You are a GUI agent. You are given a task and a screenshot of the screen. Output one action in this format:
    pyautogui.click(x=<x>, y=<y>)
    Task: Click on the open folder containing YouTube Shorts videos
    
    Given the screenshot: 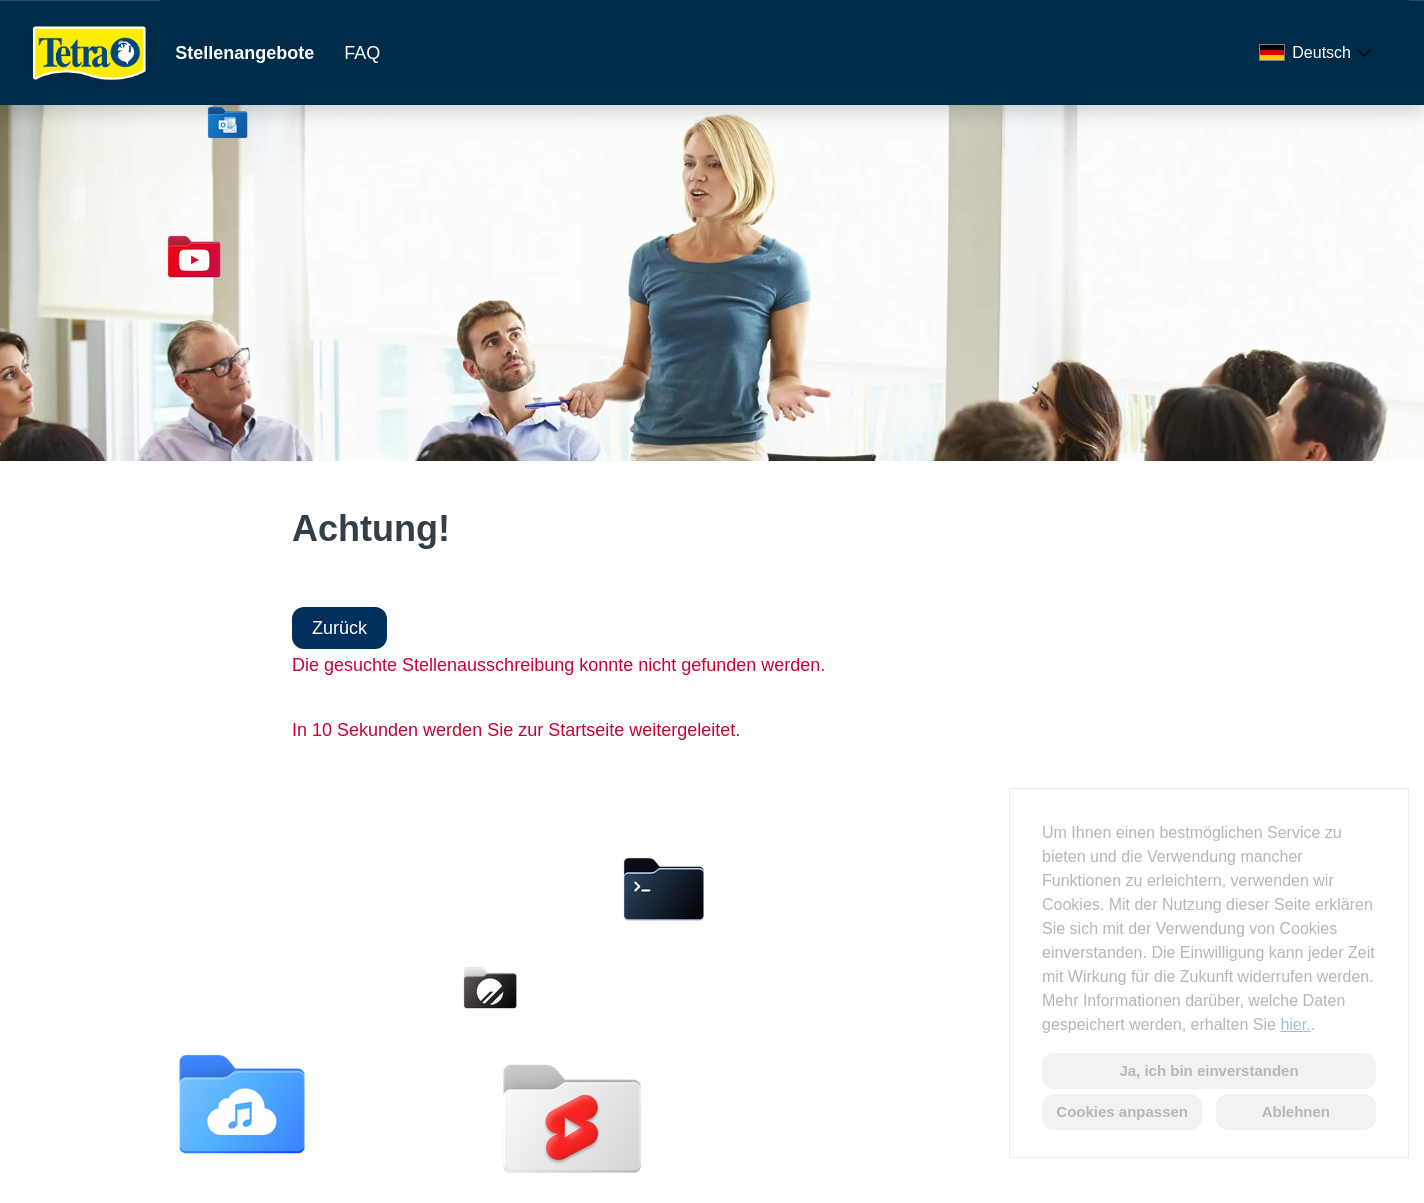 What is the action you would take?
    pyautogui.click(x=571, y=1122)
    